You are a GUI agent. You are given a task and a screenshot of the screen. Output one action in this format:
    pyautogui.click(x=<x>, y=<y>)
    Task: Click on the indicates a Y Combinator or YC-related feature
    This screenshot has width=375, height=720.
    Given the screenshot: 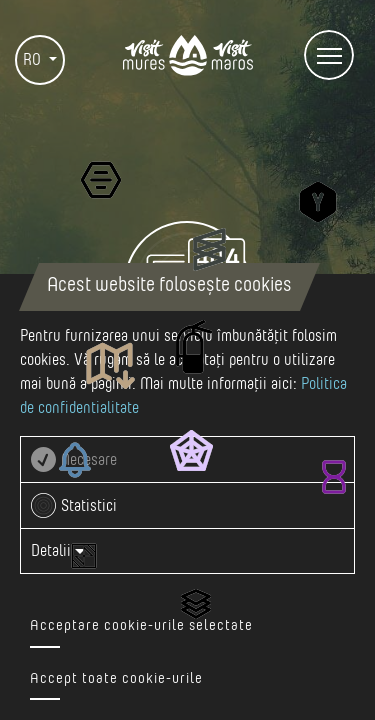 What is the action you would take?
    pyautogui.click(x=318, y=202)
    